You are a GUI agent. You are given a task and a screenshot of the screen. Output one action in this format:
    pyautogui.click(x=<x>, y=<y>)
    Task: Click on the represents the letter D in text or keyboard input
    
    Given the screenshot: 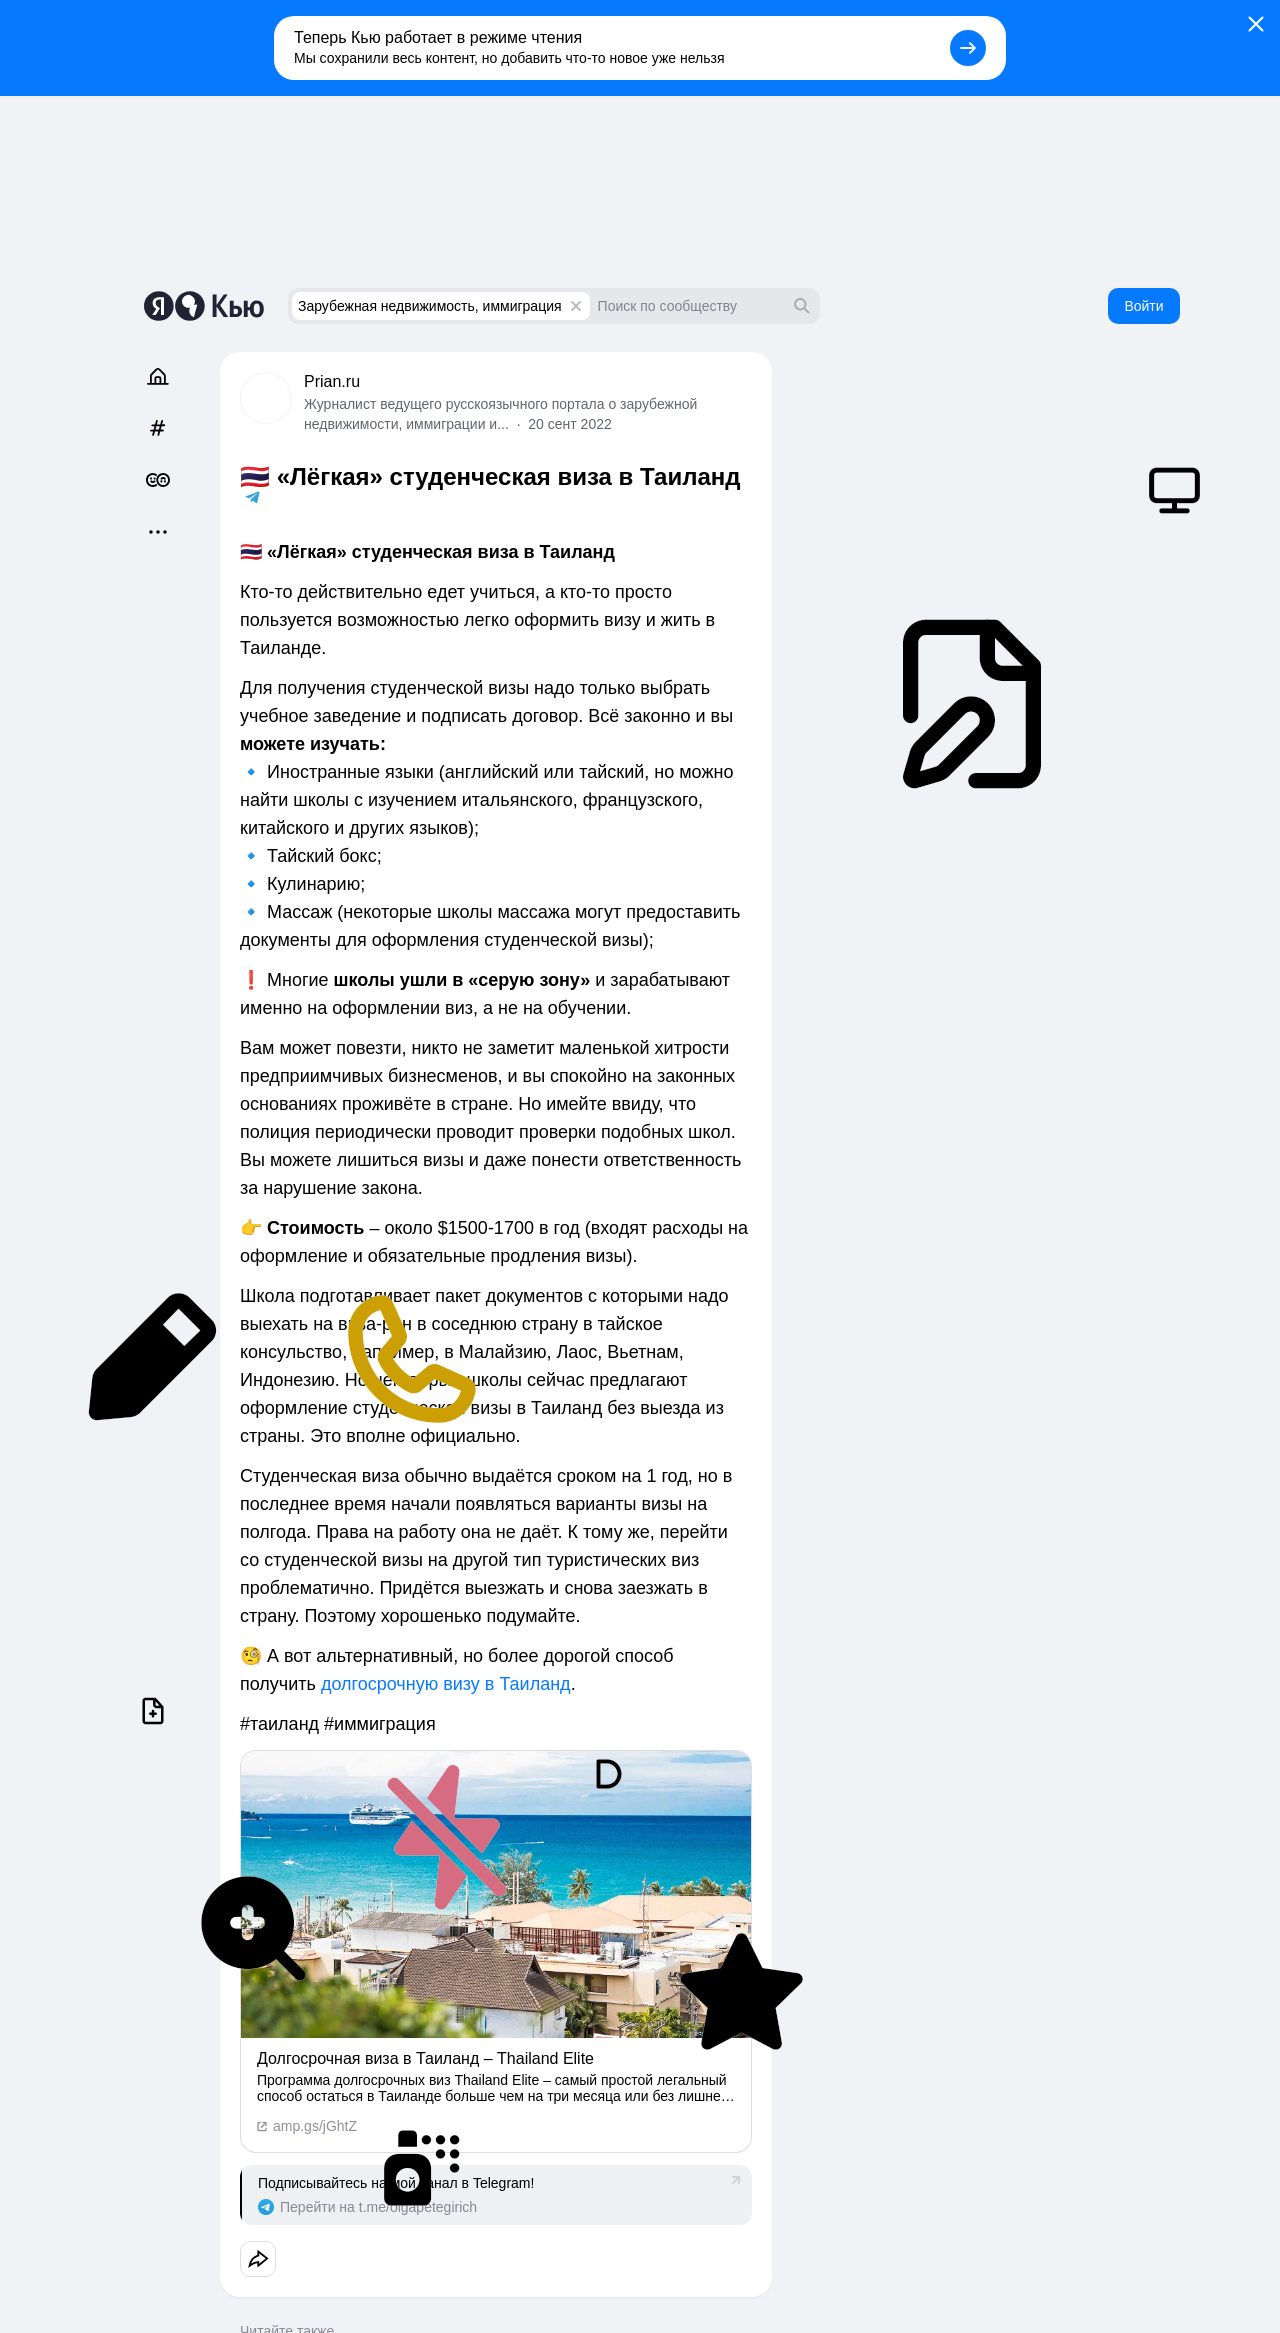 What is the action you would take?
    pyautogui.click(x=609, y=1774)
    